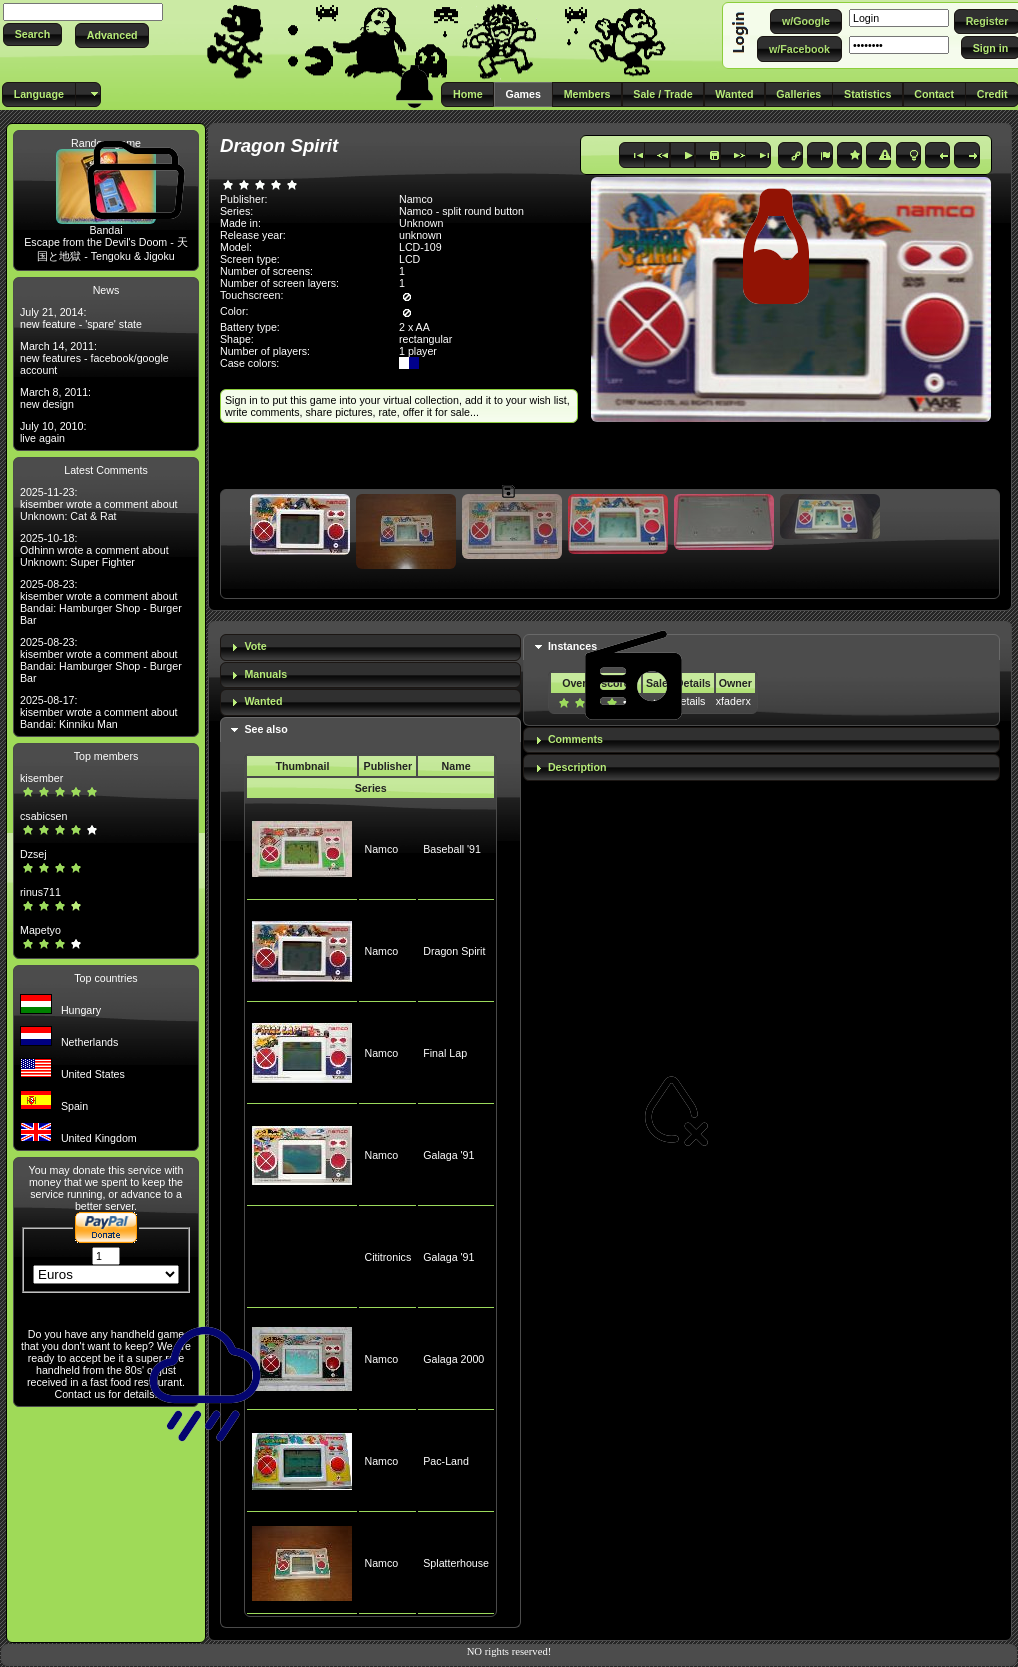  I want to click on view beverage or drink options, so click(776, 249).